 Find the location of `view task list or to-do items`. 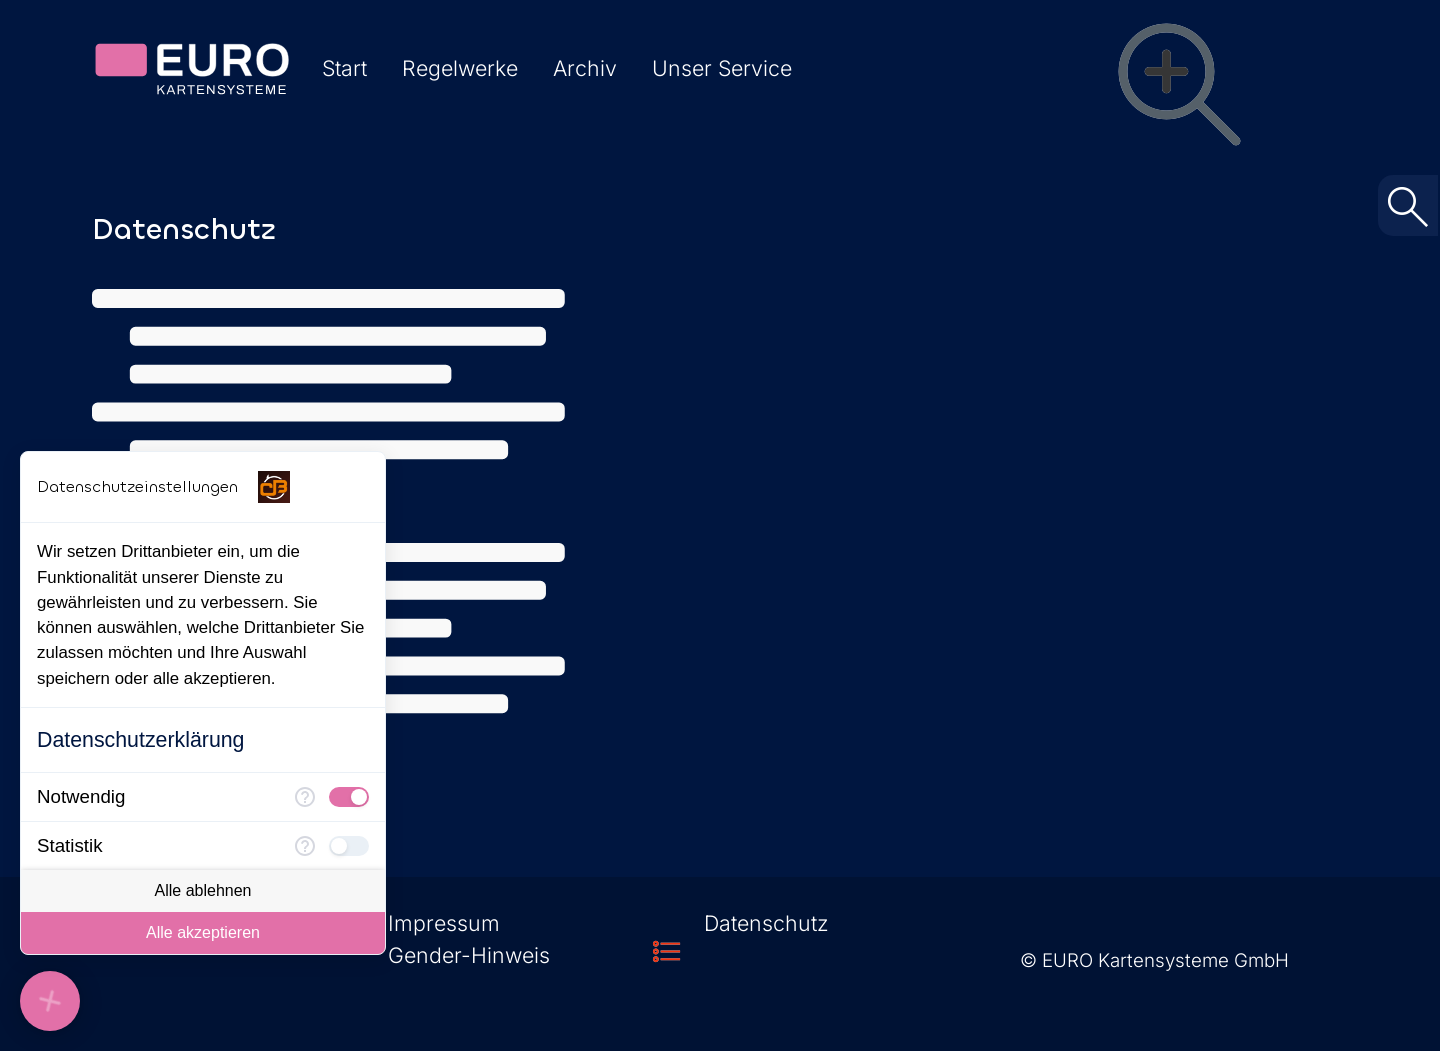

view task list or to-do items is located at coordinates (666, 950).